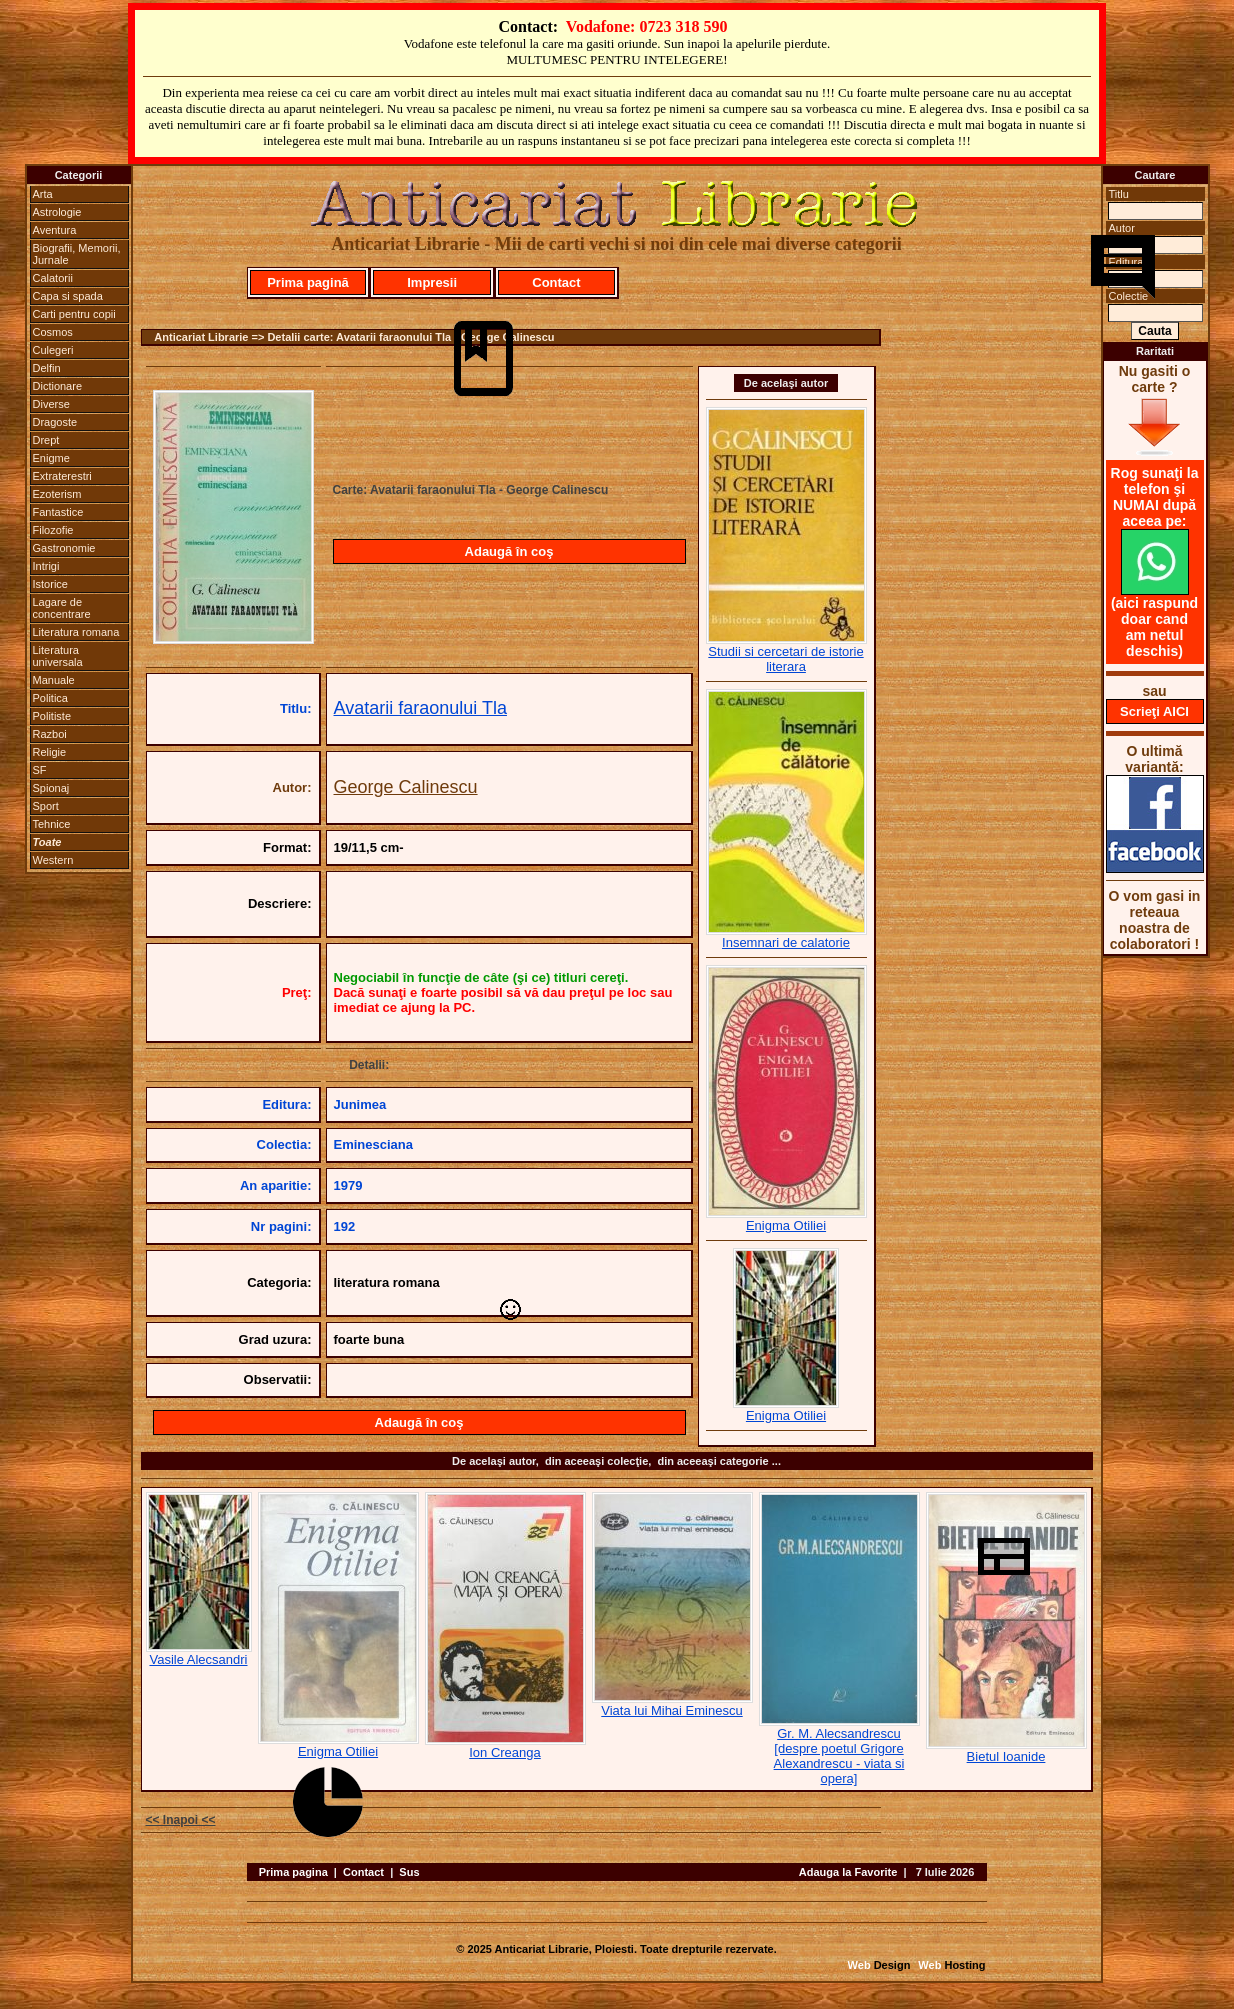 This screenshot has height=2009, width=1234. I want to click on access your classes or courses, so click(483, 358).